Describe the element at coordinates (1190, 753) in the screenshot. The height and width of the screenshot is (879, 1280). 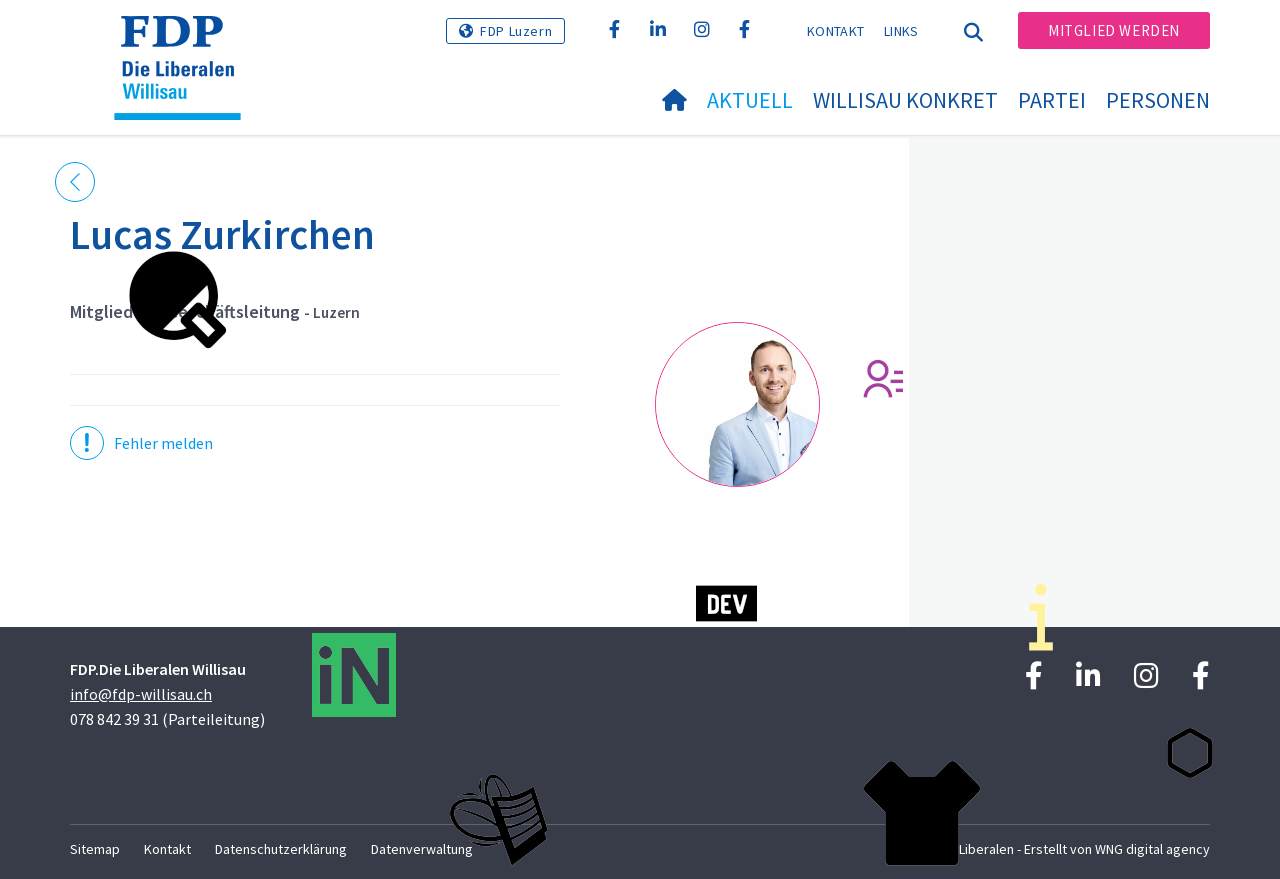
I see `visit Artifact Hub website` at that location.